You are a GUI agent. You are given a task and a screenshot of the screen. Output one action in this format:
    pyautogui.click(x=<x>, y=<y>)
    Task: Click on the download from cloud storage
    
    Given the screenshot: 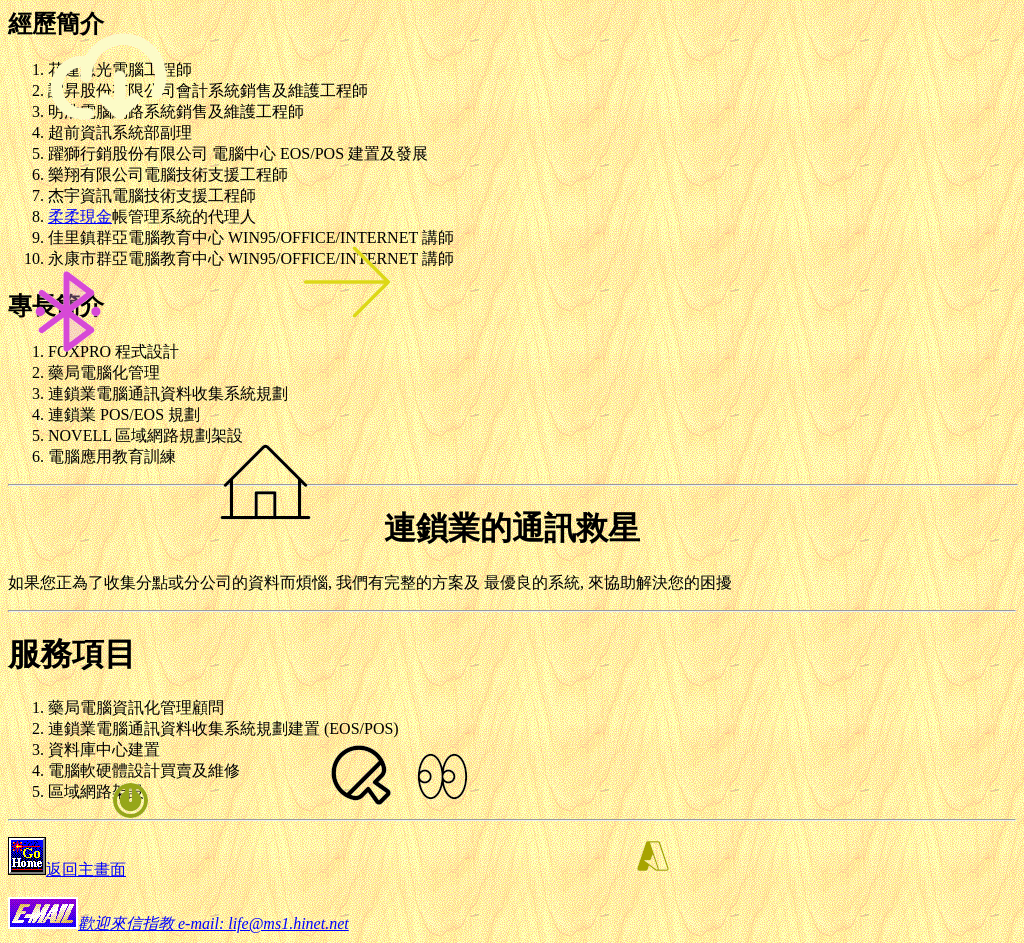 What is the action you would take?
    pyautogui.click(x=108, y=76)
    